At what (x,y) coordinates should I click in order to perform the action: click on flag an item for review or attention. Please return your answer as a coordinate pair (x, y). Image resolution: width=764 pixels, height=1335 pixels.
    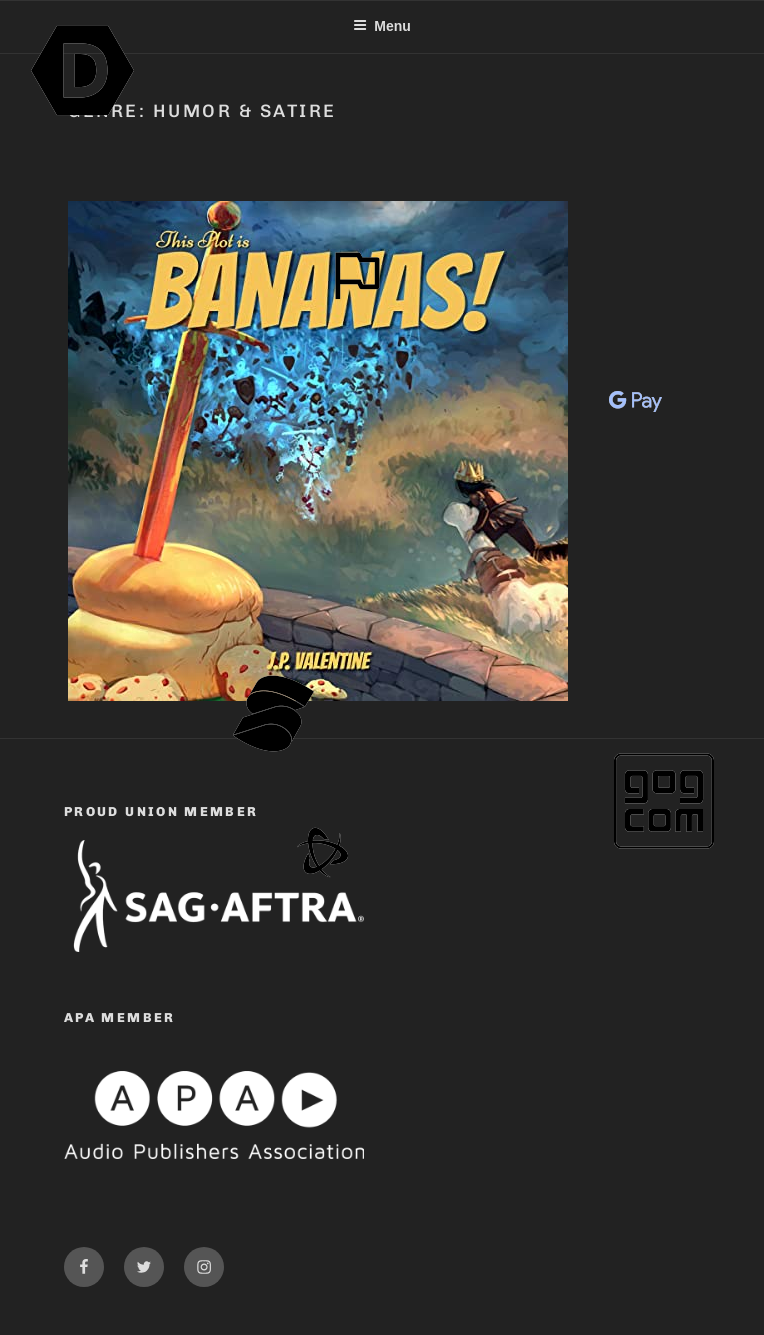
    Looking at the image, I should click on (357, 274).